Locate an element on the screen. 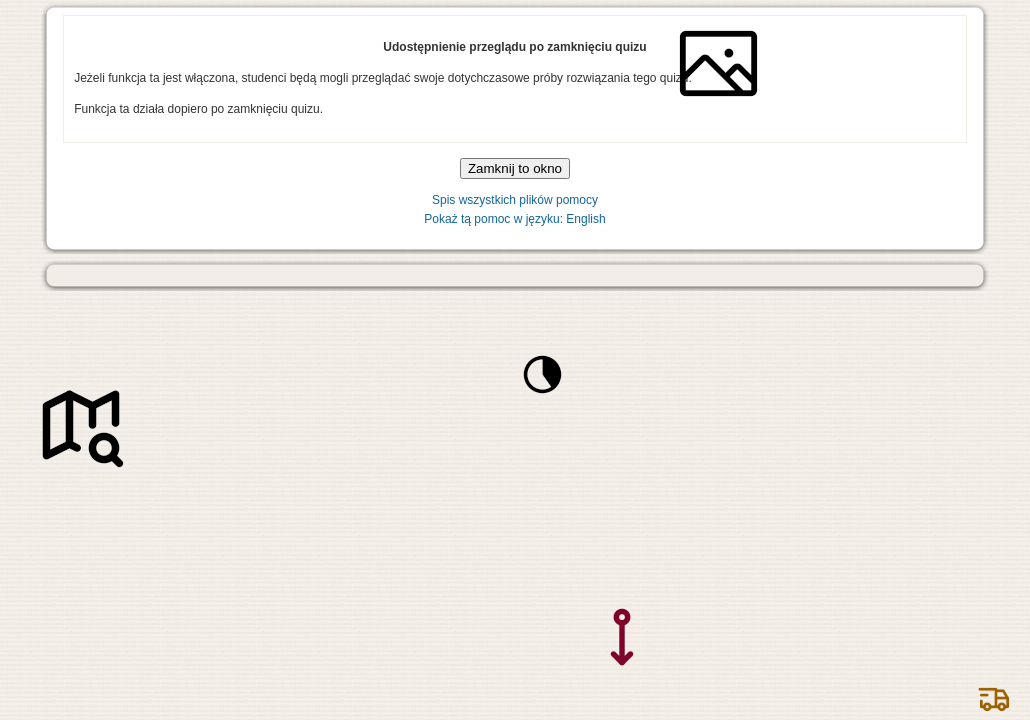 This screenshot has width=1030, height=720. scroll down or view more content is located at coordinates (622, 637).